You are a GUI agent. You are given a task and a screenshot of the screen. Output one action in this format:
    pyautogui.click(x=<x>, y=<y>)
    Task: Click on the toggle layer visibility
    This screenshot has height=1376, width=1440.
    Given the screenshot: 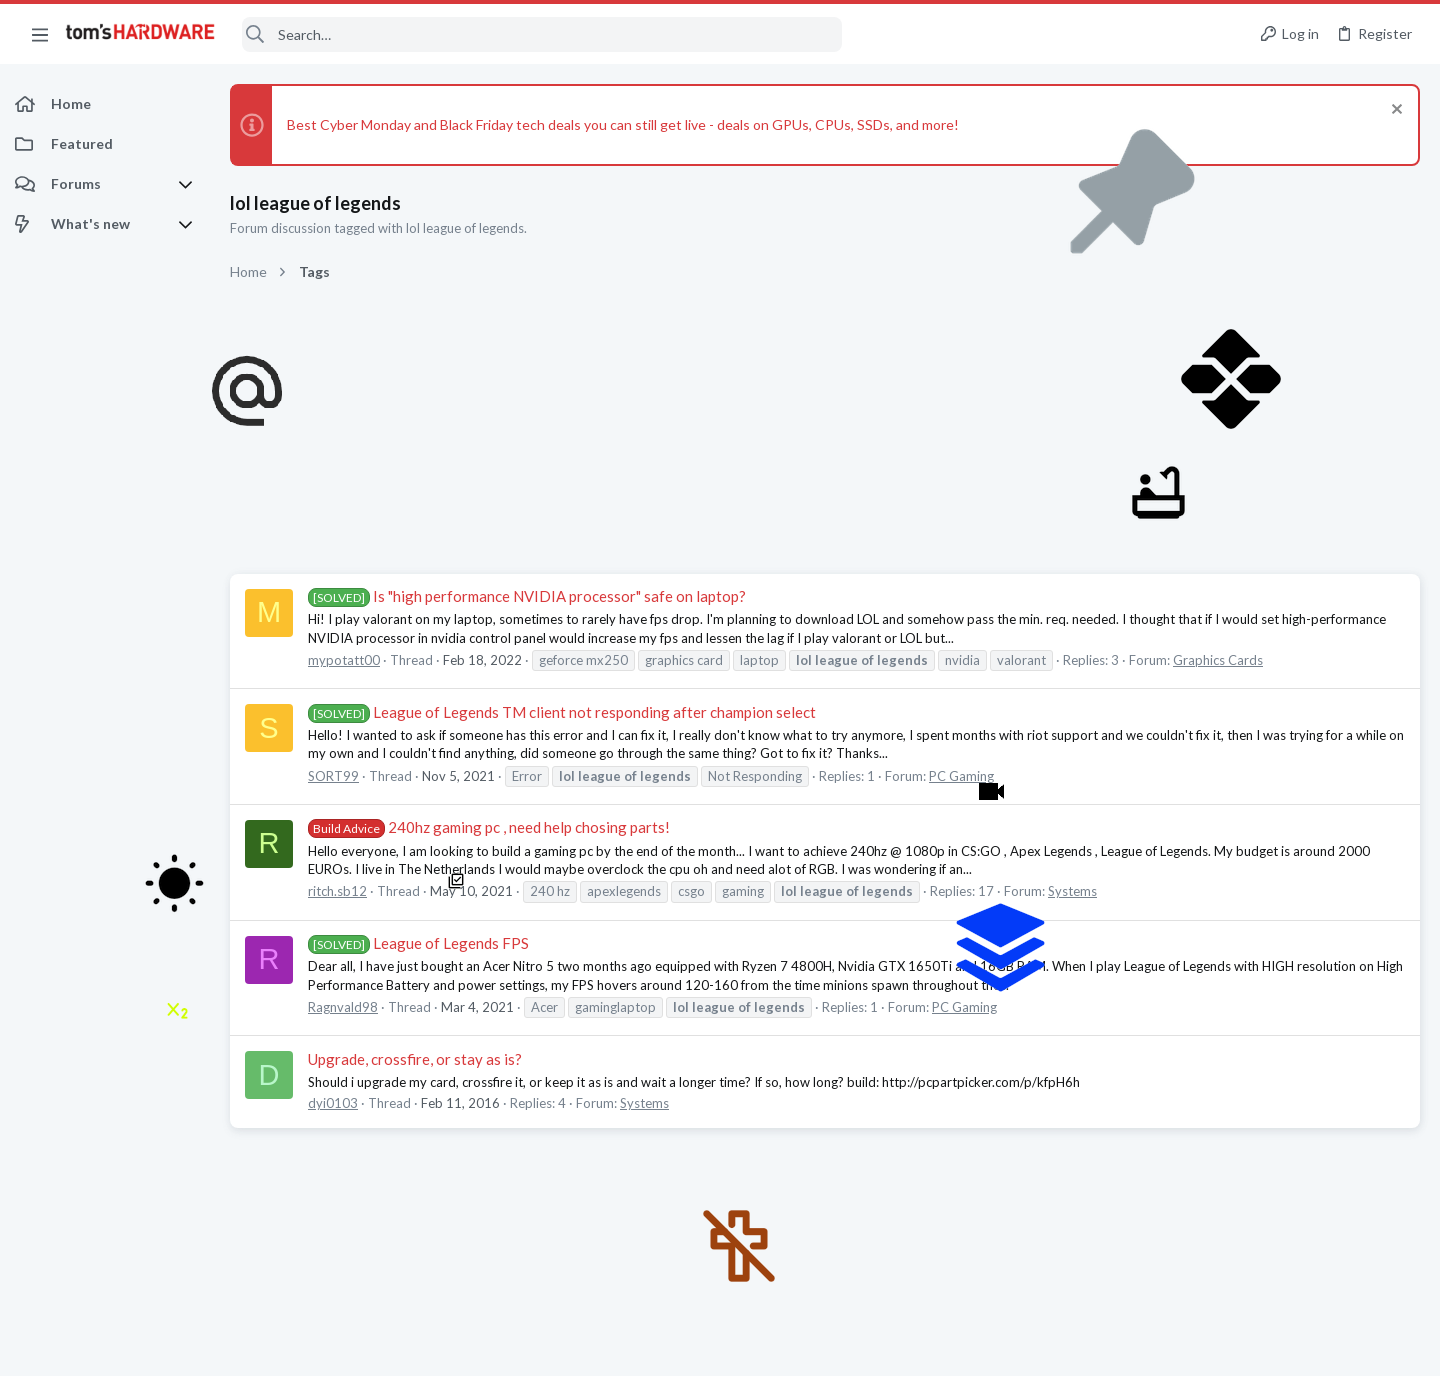 What is the action you would take?
    pyautogui.click(x=1000, y=947)
    